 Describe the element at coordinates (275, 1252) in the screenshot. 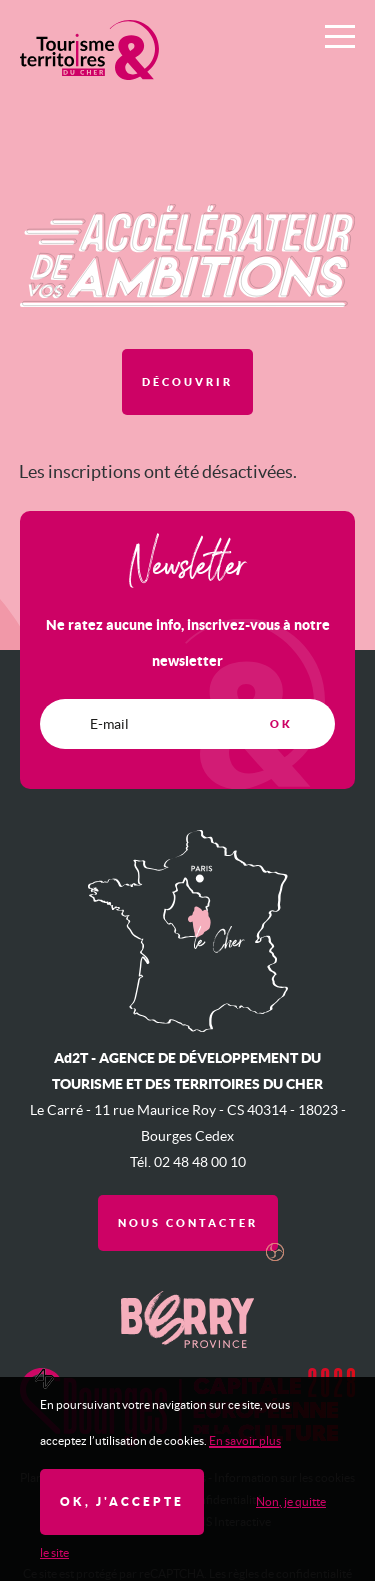

I see `open OBS Studio for streaming or recording` at that location.